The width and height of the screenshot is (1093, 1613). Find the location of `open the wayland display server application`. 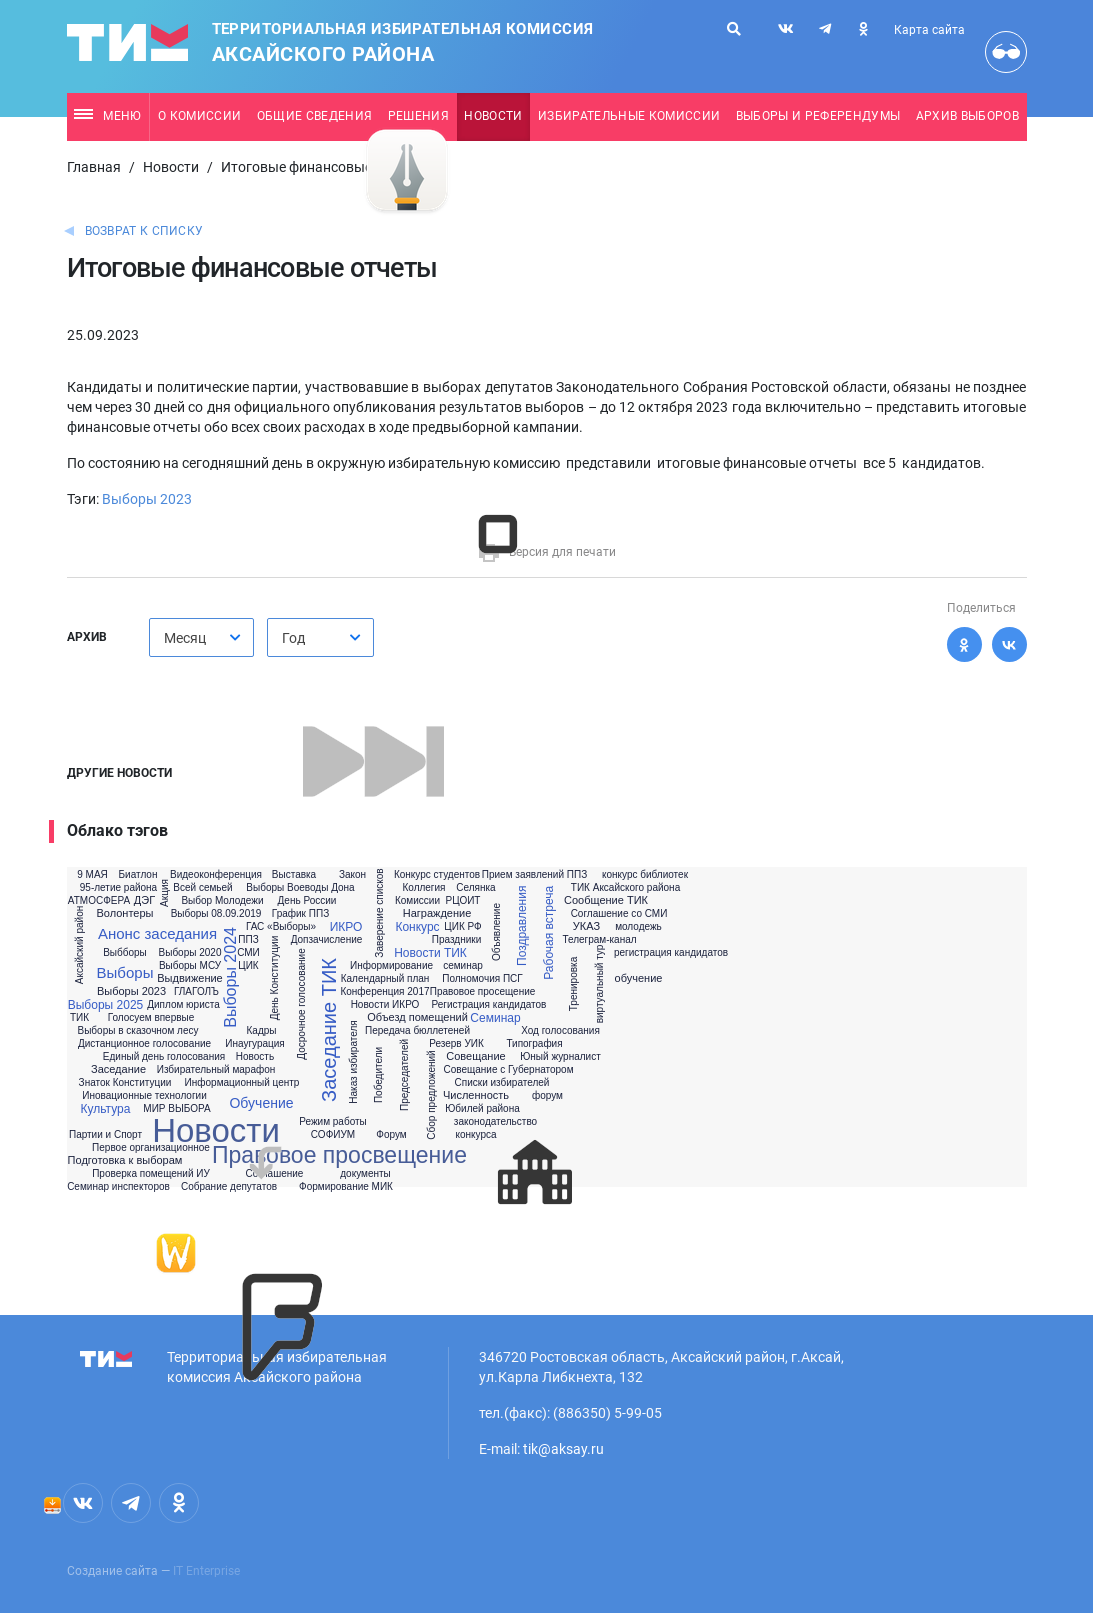

open the wayland display server application is located at coordinates (176, 1253).